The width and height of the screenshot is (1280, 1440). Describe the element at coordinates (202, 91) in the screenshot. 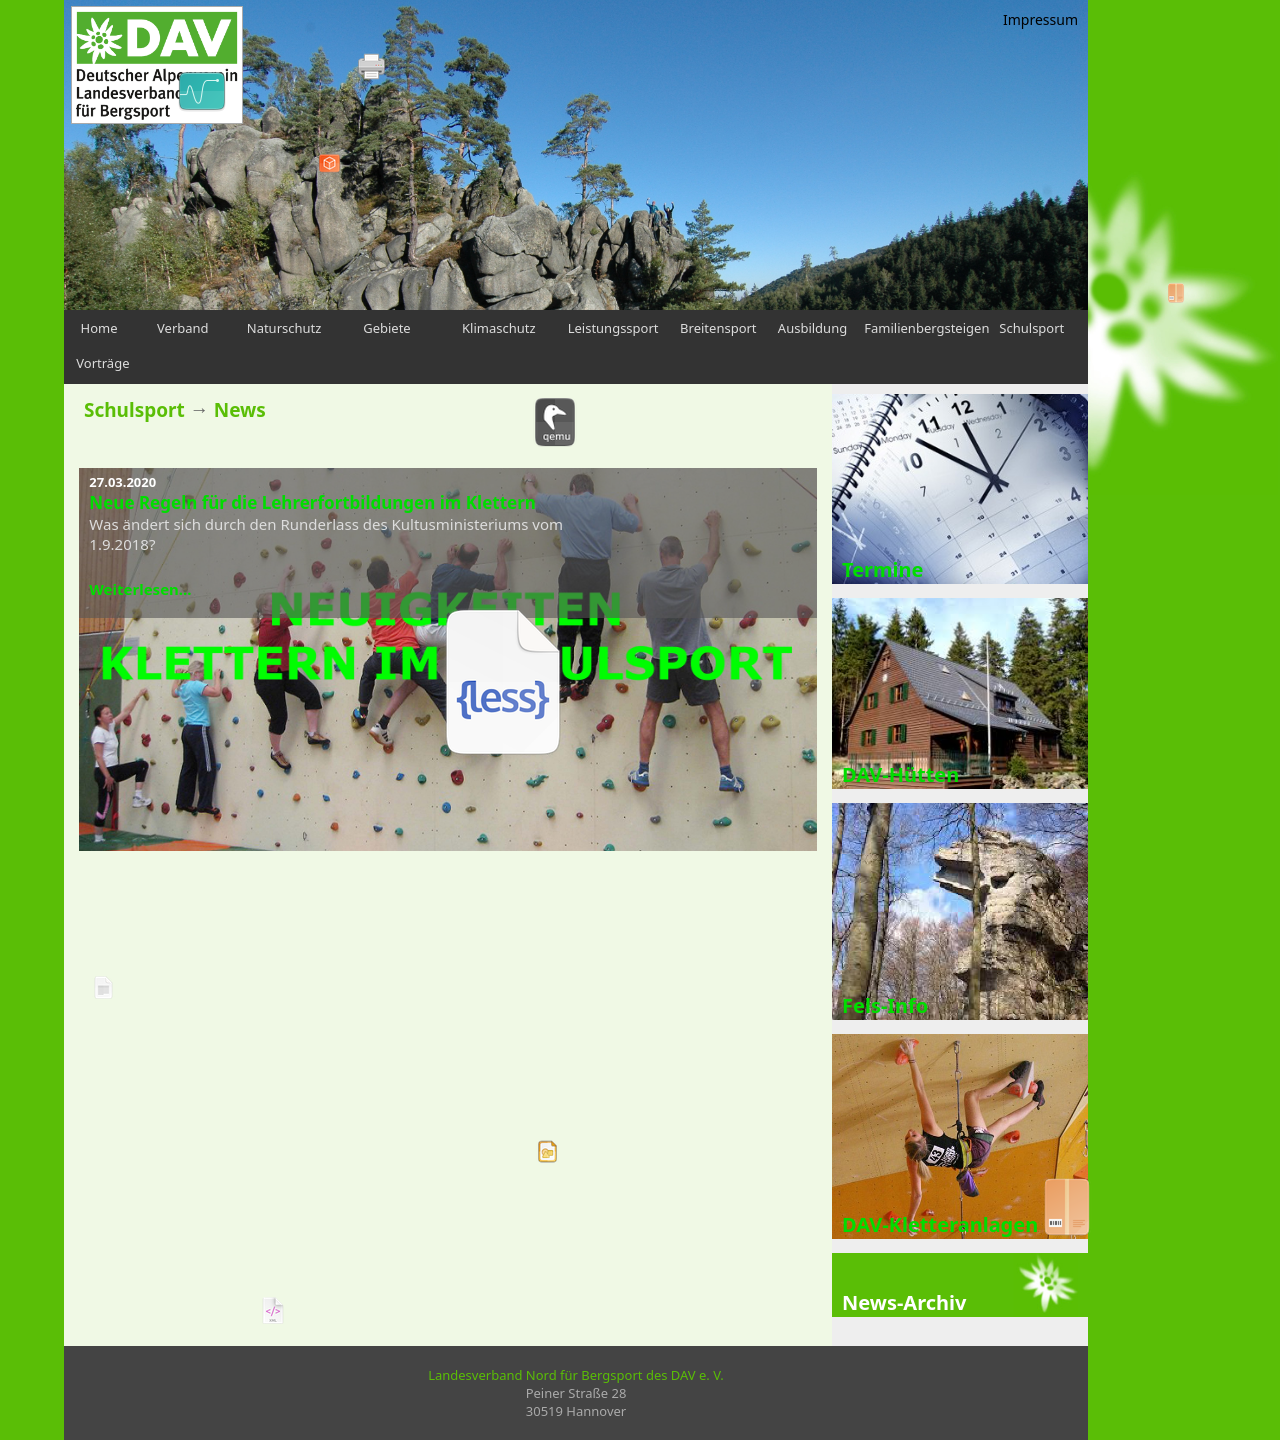

I see `open psensor temperature monitoring app` at that location.